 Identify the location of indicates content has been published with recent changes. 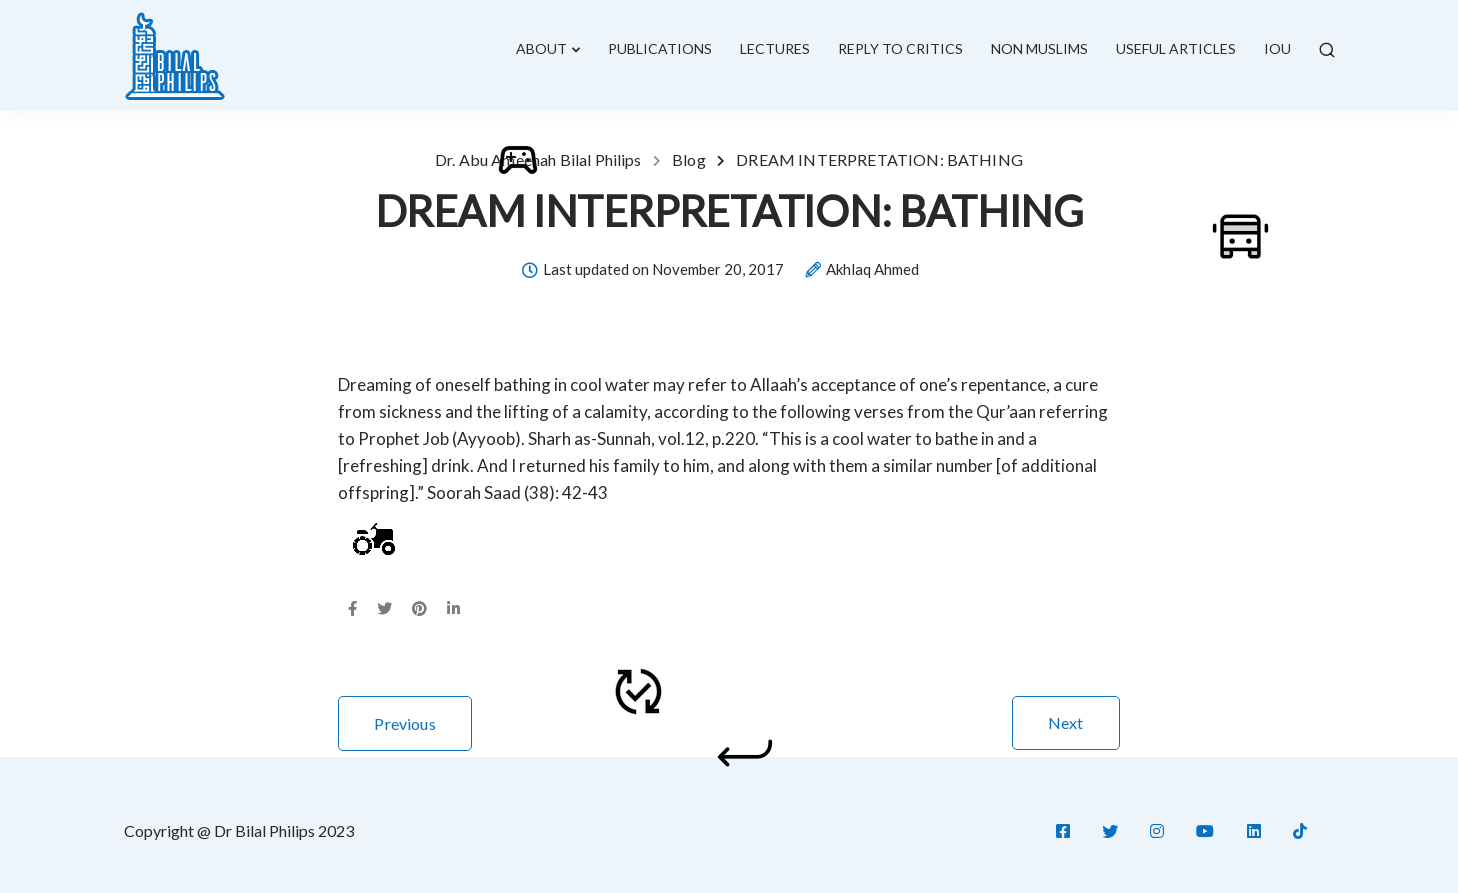
(638, 691).